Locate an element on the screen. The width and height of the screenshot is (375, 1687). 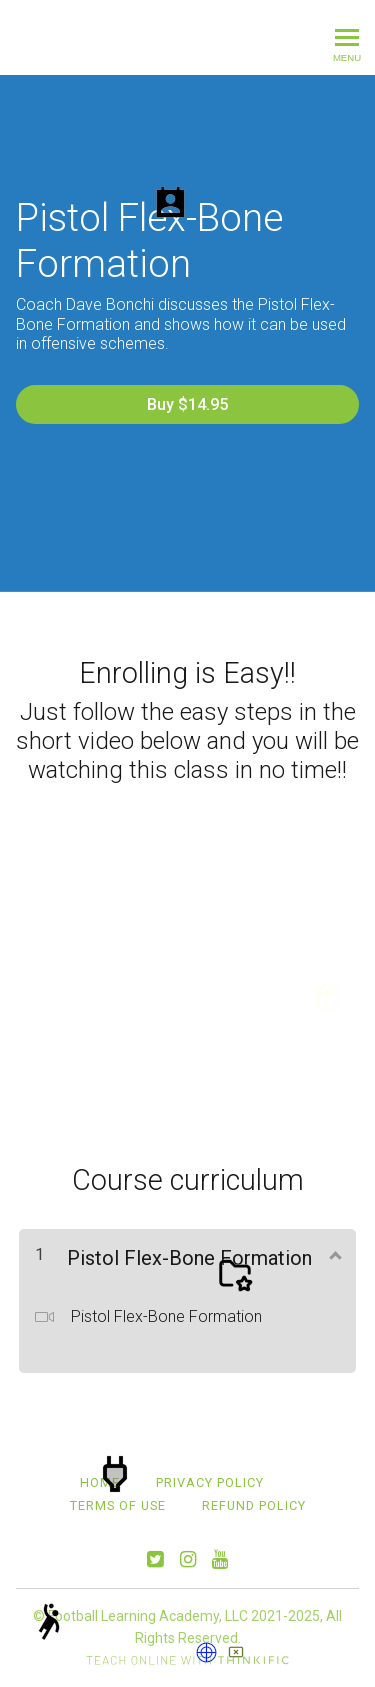
view polar chart data is located at coordinates (206, 1652).